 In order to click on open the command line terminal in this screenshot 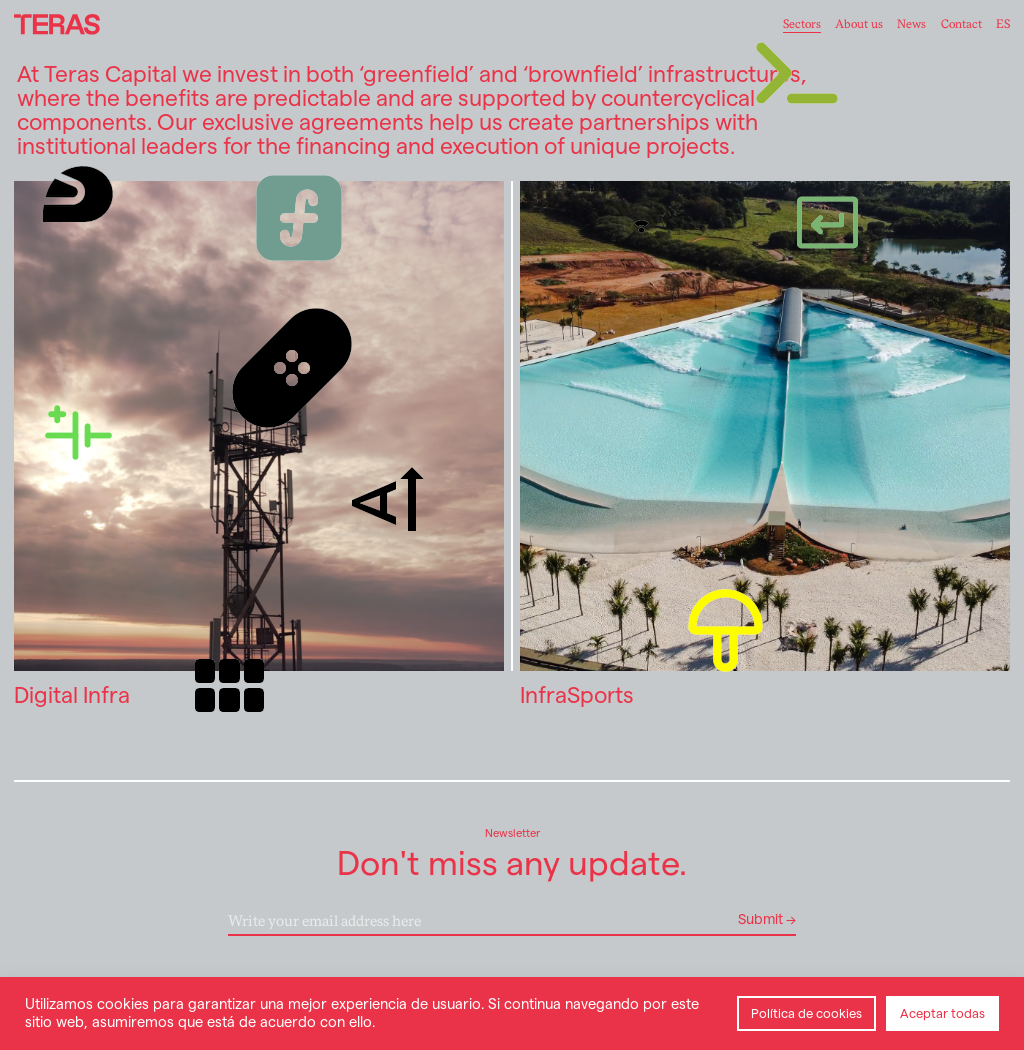, I will do `click(797, 73)`.